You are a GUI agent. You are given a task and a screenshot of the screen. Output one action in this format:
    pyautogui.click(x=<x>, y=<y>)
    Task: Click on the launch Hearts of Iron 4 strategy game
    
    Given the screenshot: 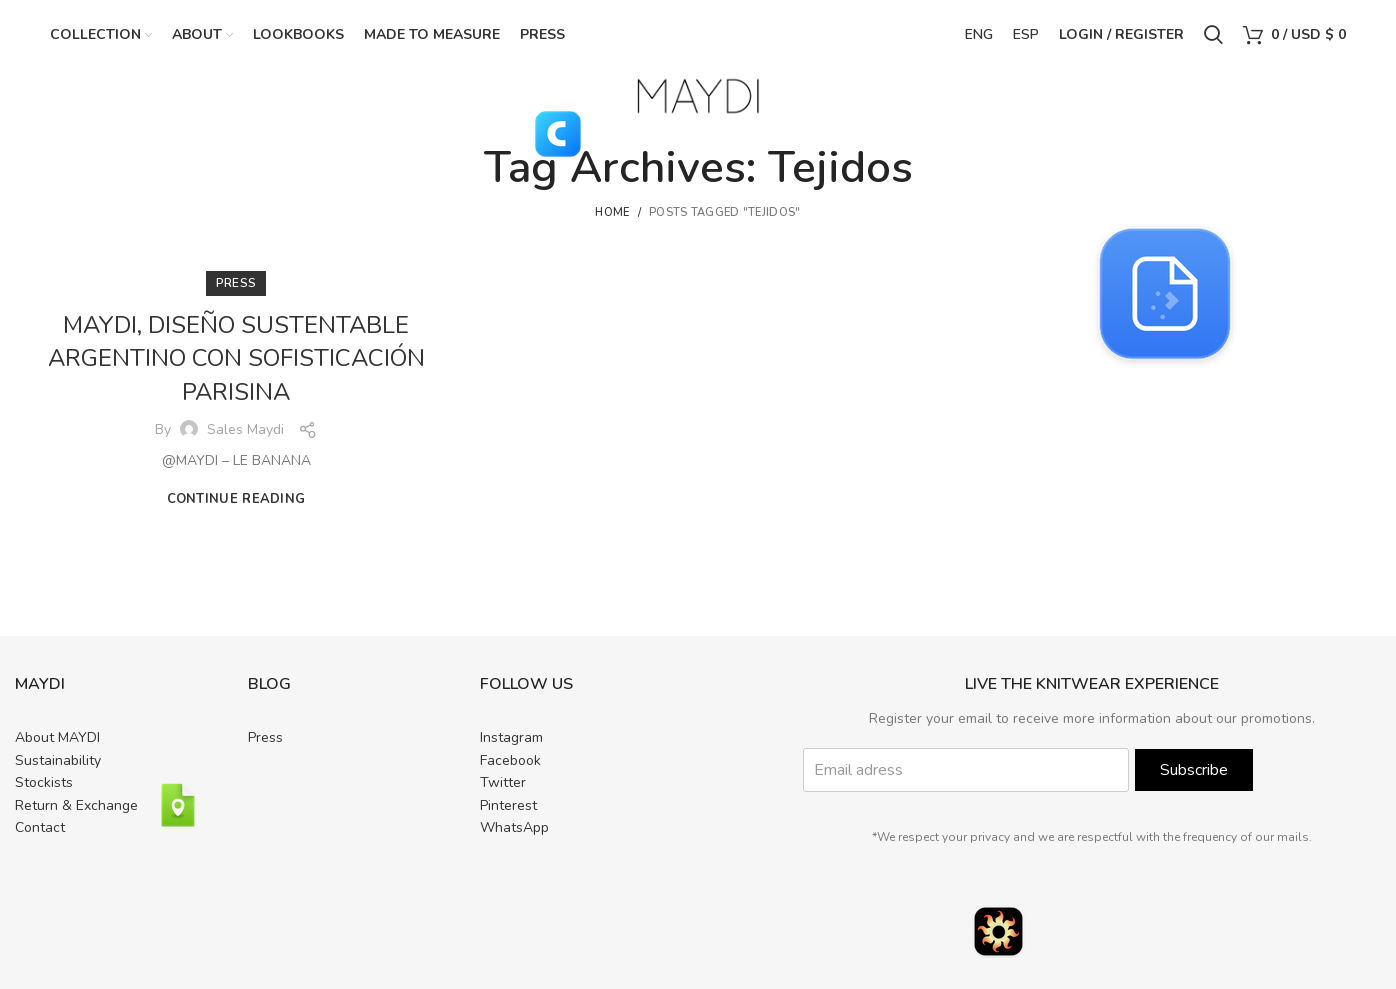 What is the action you would take?
    pyautogui.click(x=998, y=931)
    